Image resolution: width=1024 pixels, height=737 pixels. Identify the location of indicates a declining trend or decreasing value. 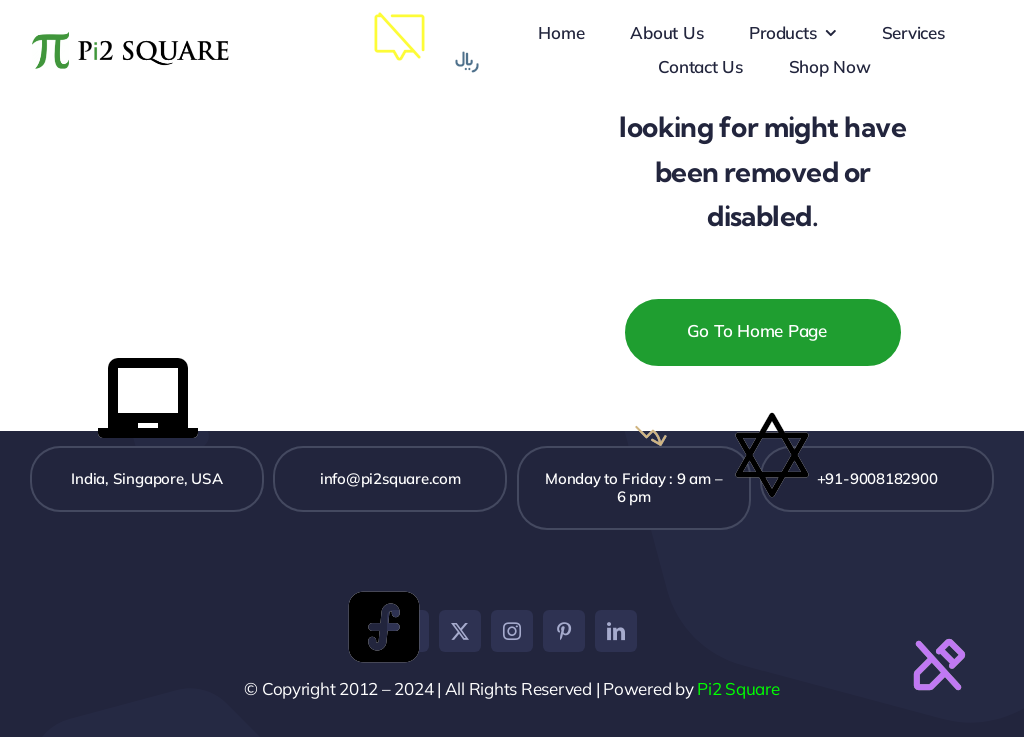
(651, 436).